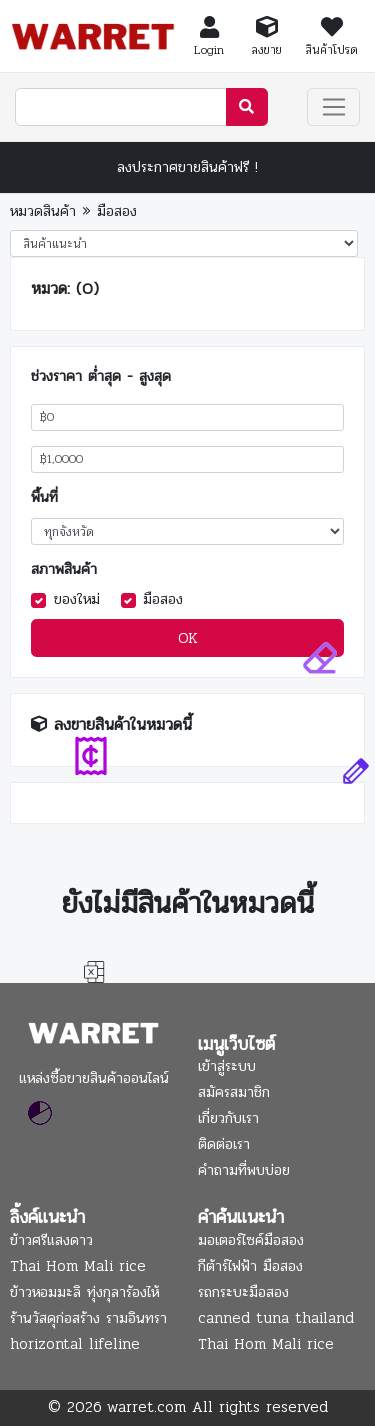 The width and height of the screenshot is (375, 1426). Describe the element at coordinates (95, 972) in the screenshot. I see `open microsoft excel` at that location.